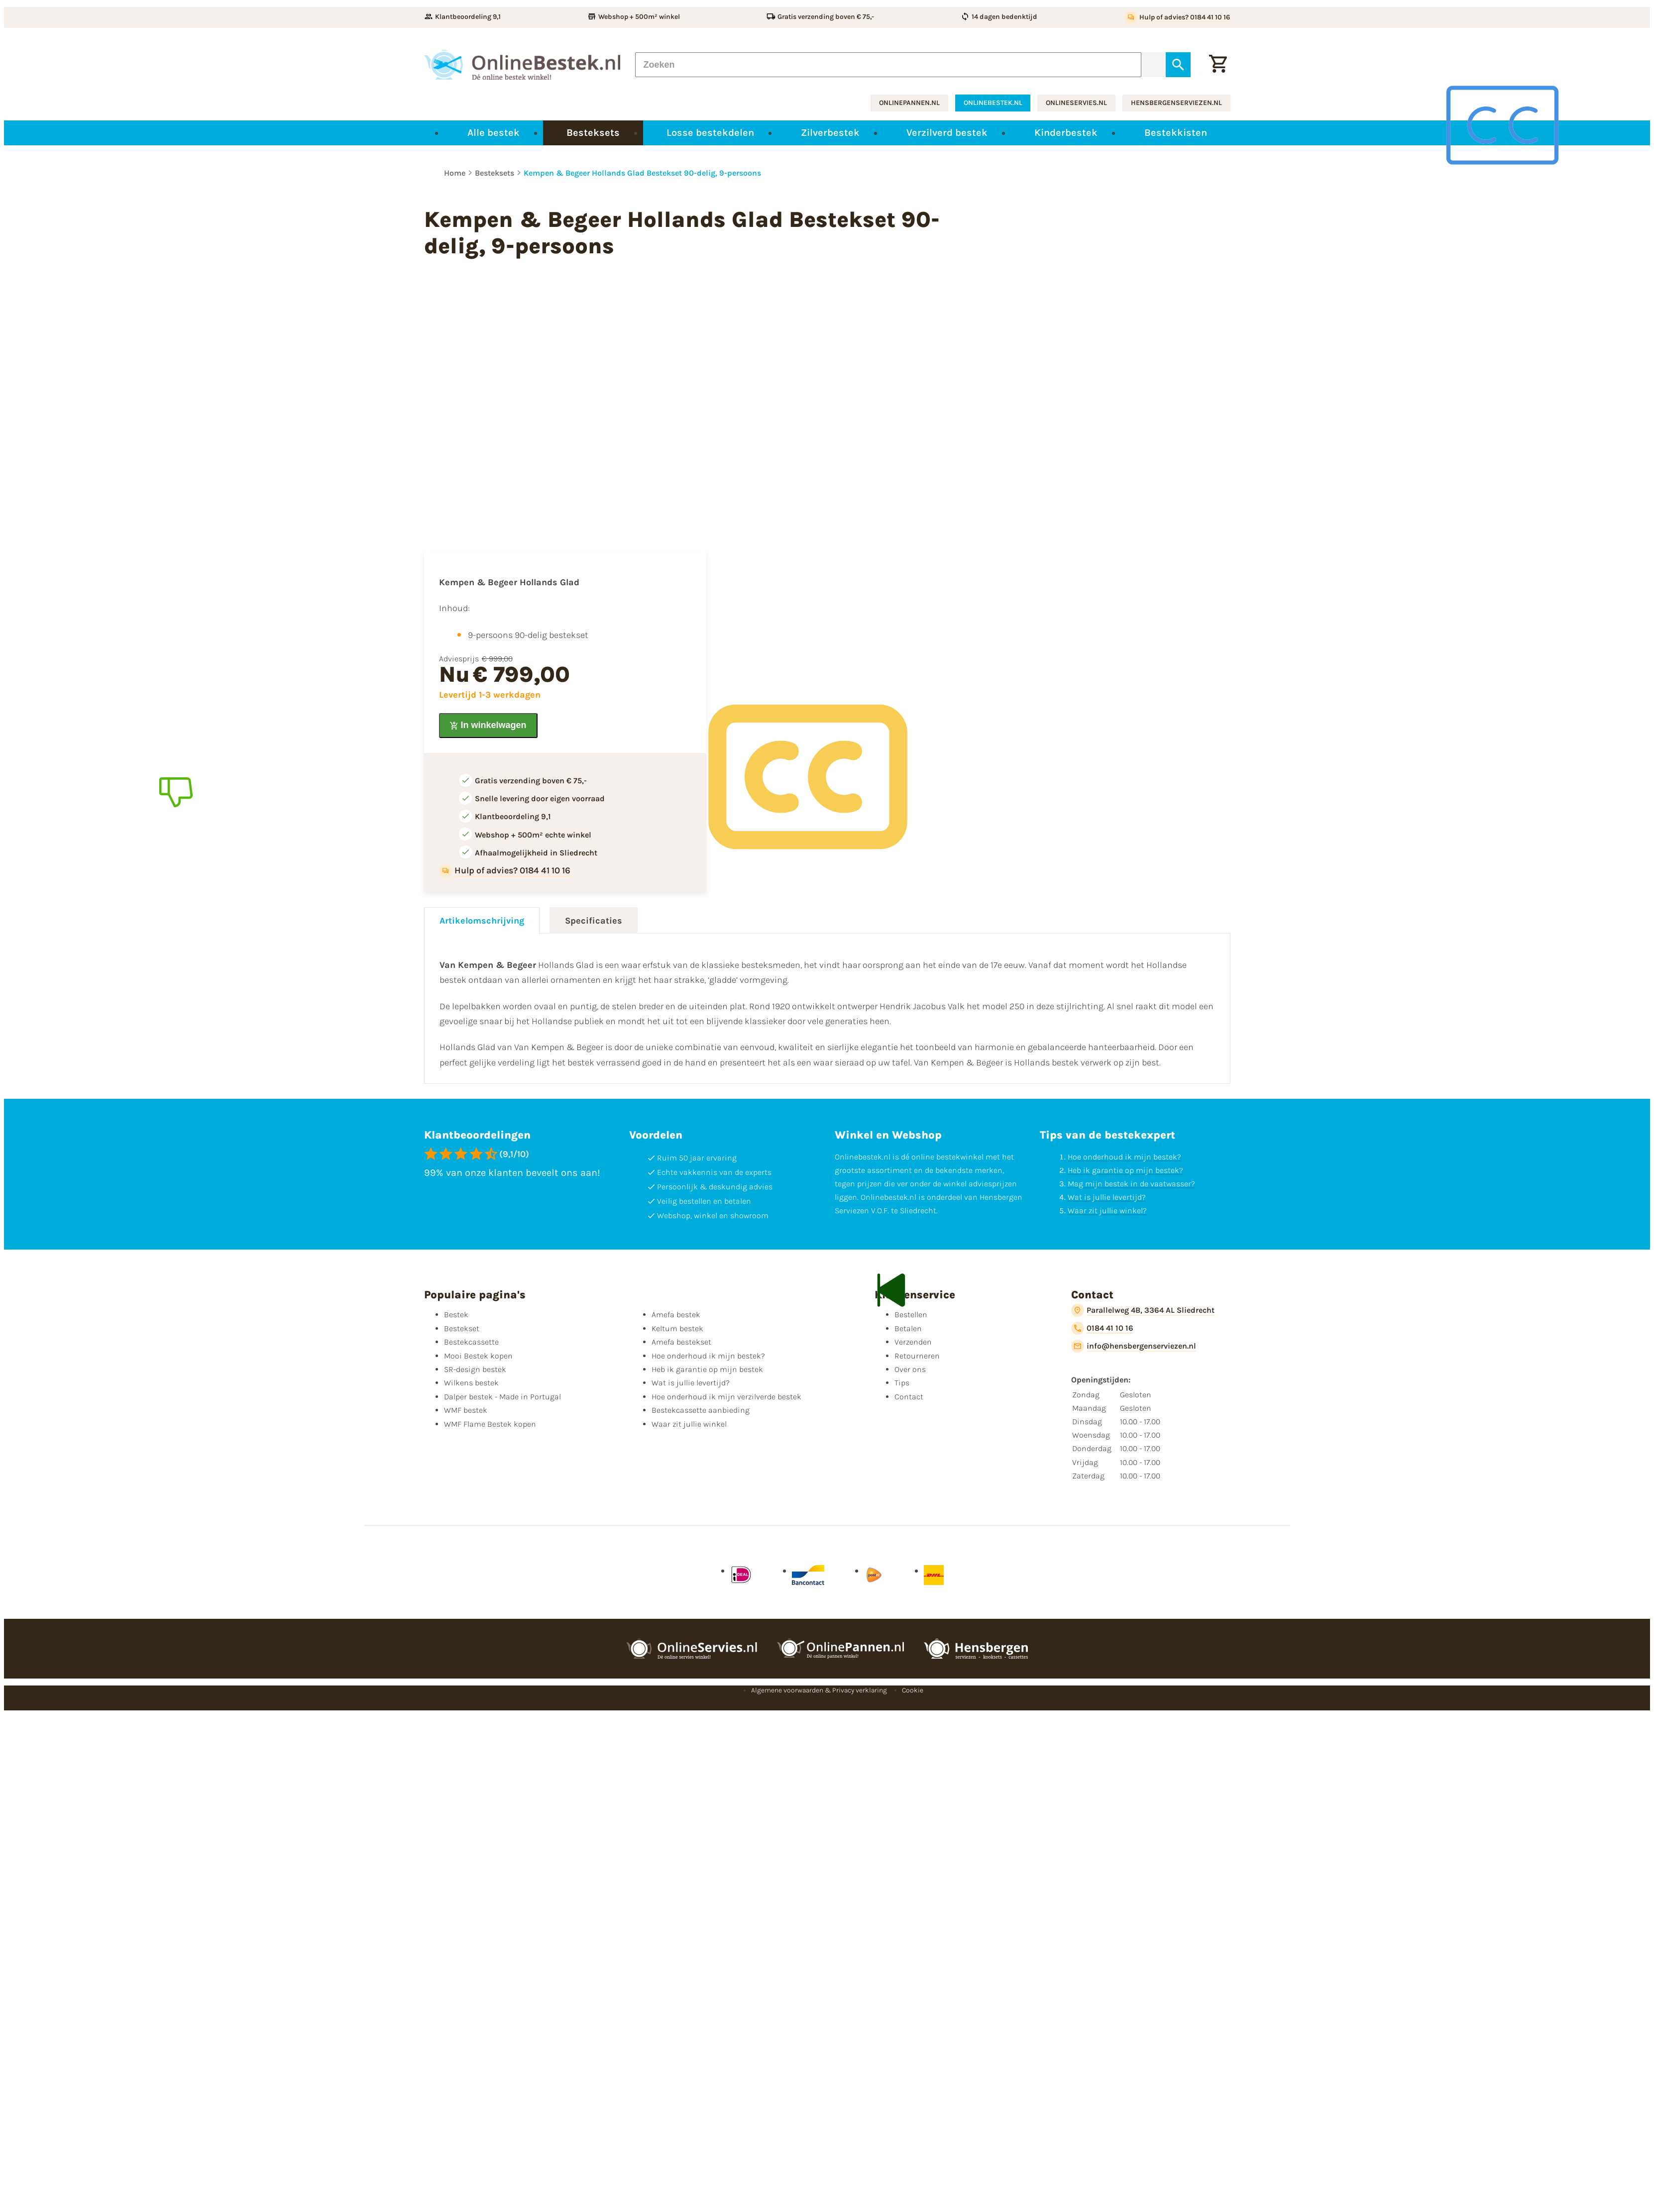 The width and height of the screenshot is (1654, 2212). What do you see at coordinates (1502, 125) in the screenshot?
I see `enable closed captions for video content` at bounding box center [1502, 125].